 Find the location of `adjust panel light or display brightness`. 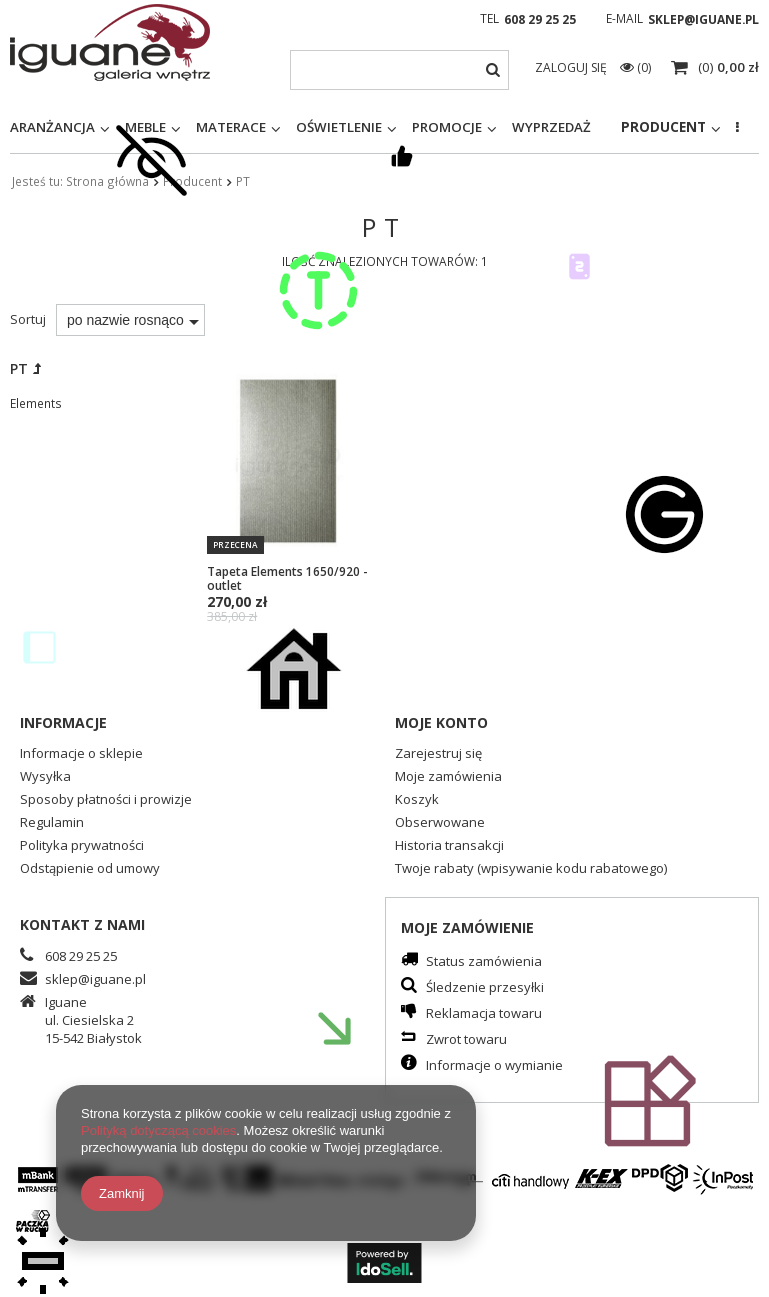

adjust panel light or display brightness is located at coordinates (43, 1261).